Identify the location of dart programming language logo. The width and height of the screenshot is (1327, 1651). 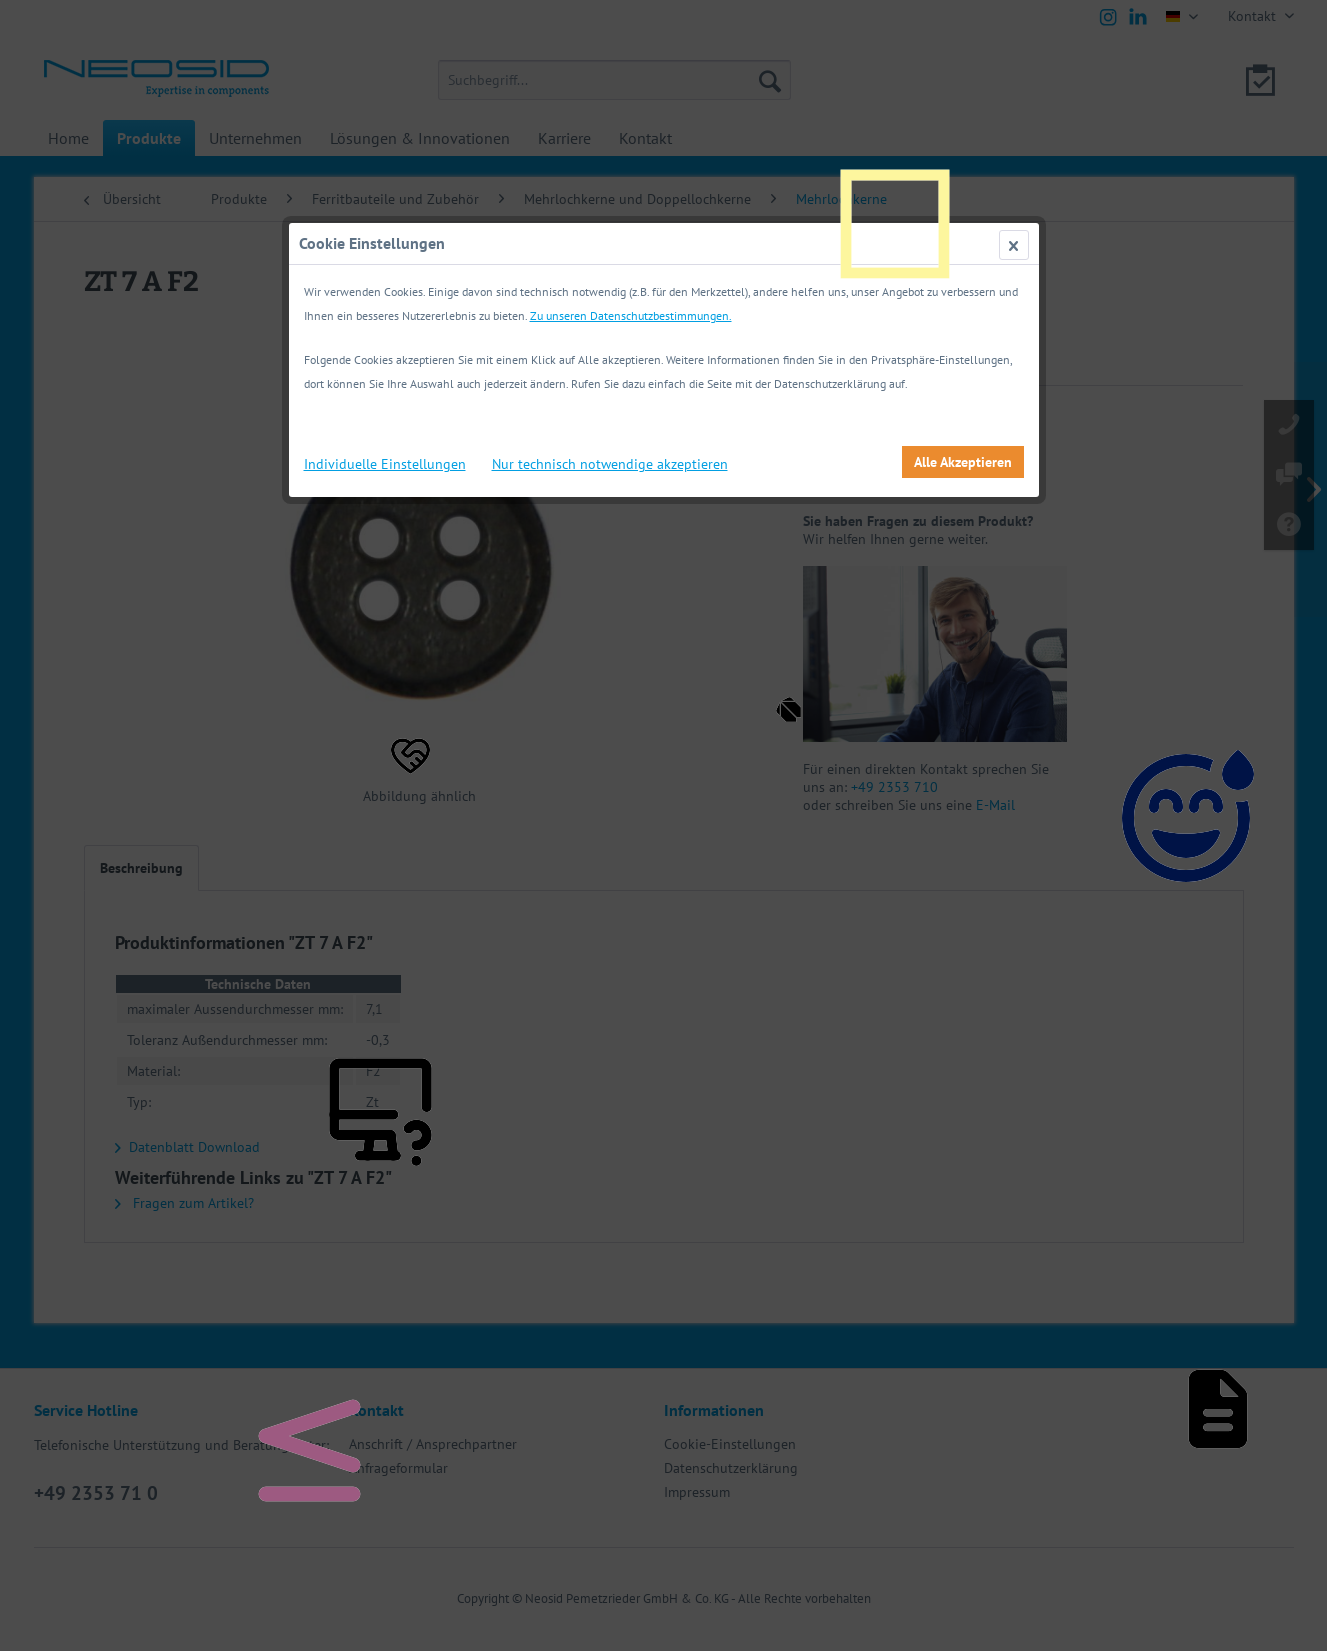
(788, 709).